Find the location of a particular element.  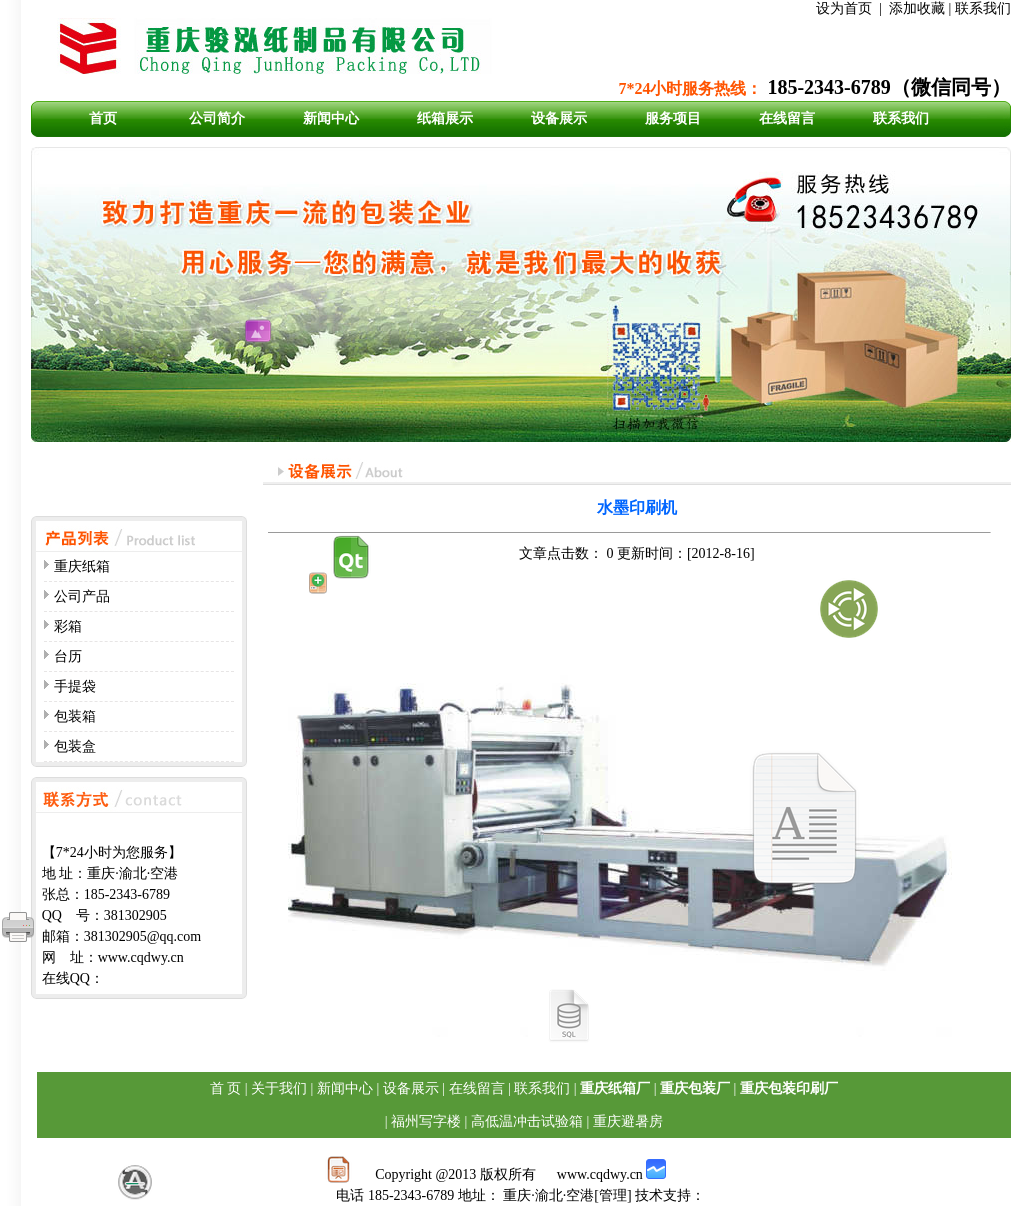

add or install a new software package is located at coordinates (318, 583).